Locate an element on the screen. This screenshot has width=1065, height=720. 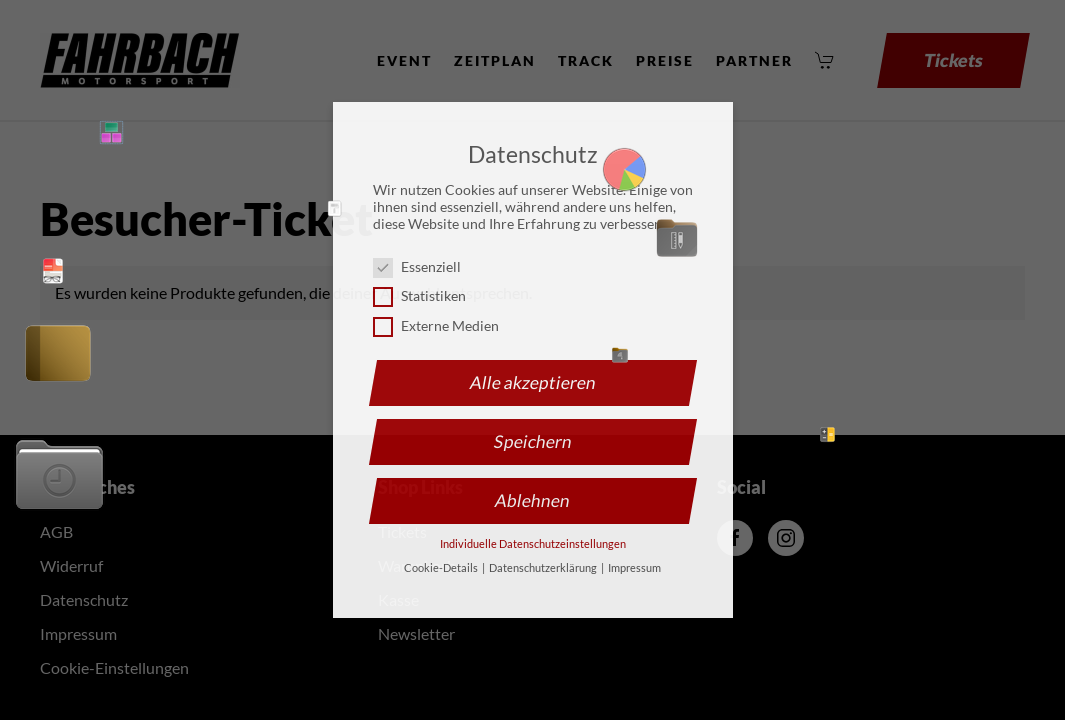
access temporary files folder is located at coordinates (59, 474).